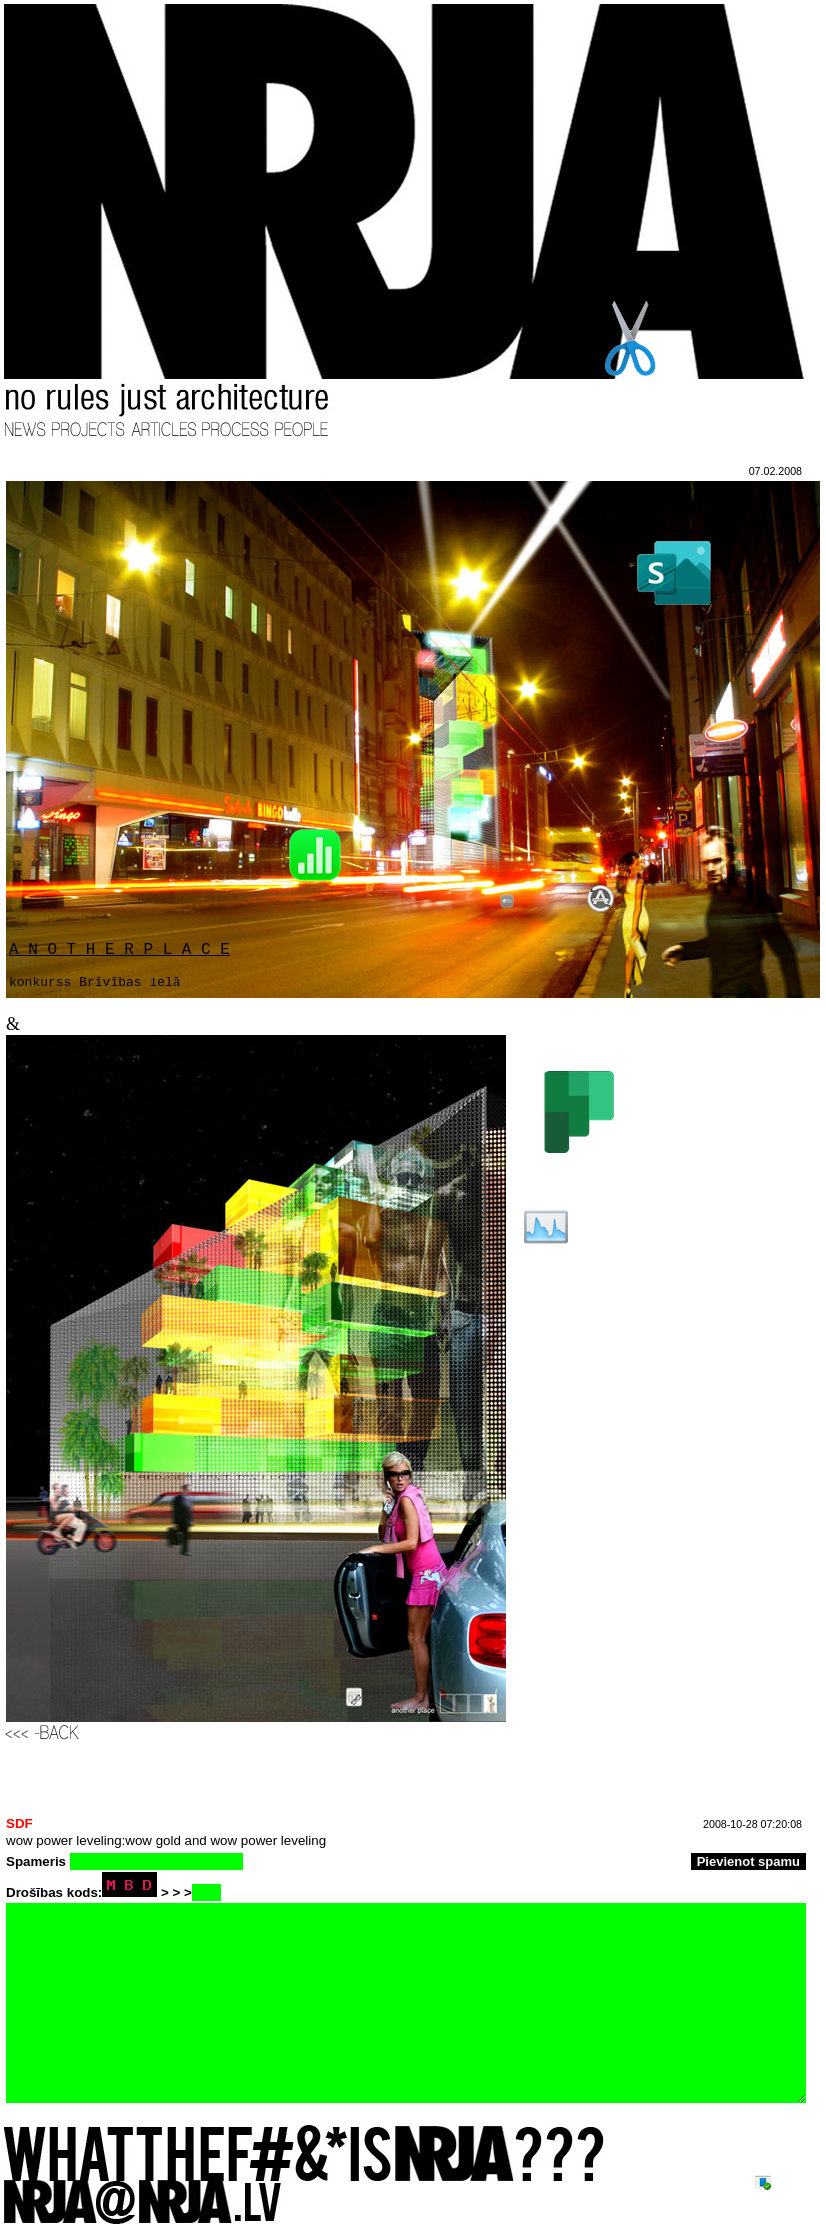 The height and width of the screenshot is (2228, 826). I want to click on open the Apple TV app, so click(507, 901).